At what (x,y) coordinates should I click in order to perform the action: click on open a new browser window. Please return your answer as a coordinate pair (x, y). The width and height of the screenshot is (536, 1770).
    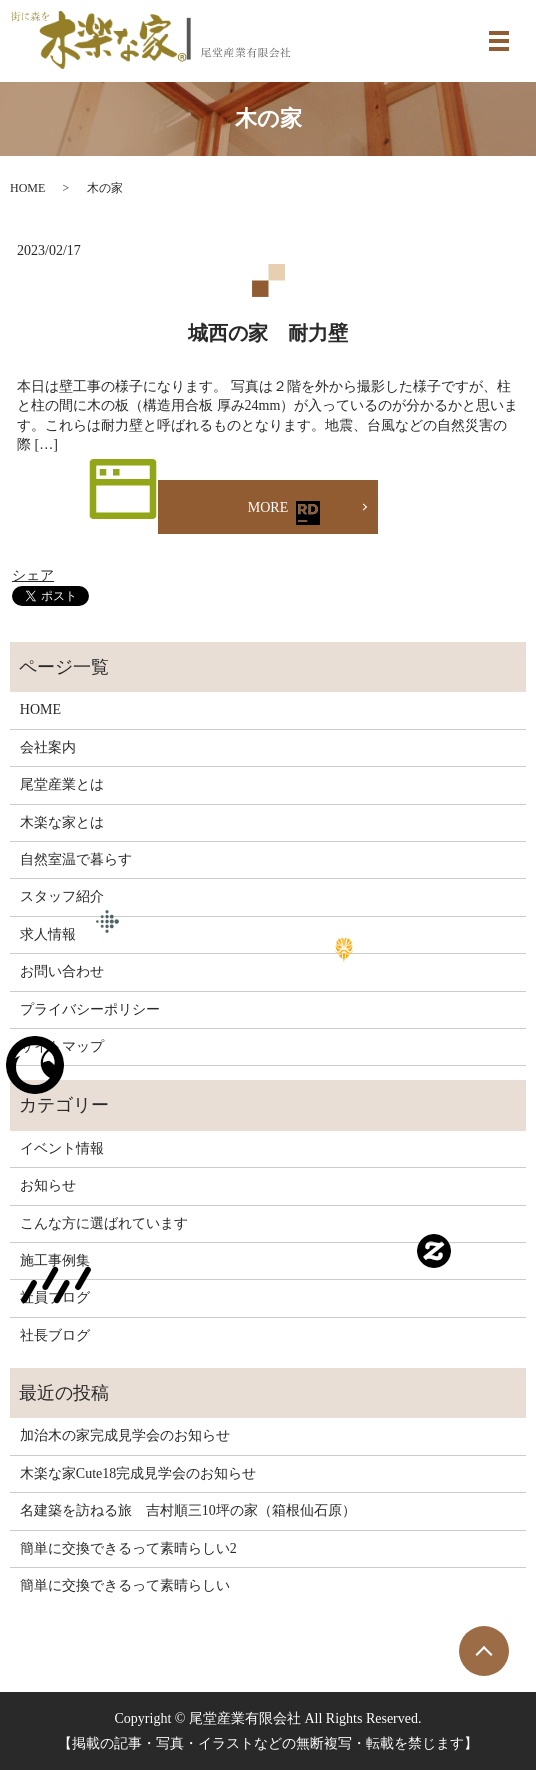
    Looking at the image, I should click on (123, 489).